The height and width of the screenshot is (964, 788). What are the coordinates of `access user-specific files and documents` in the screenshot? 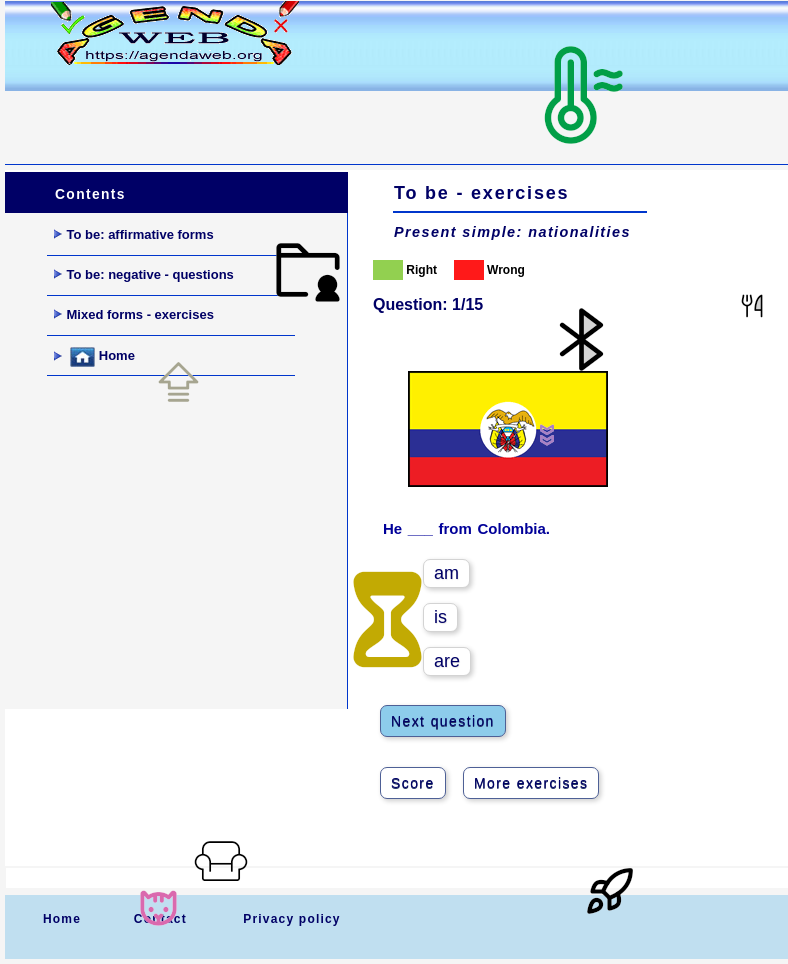 It's located at (308, 270).